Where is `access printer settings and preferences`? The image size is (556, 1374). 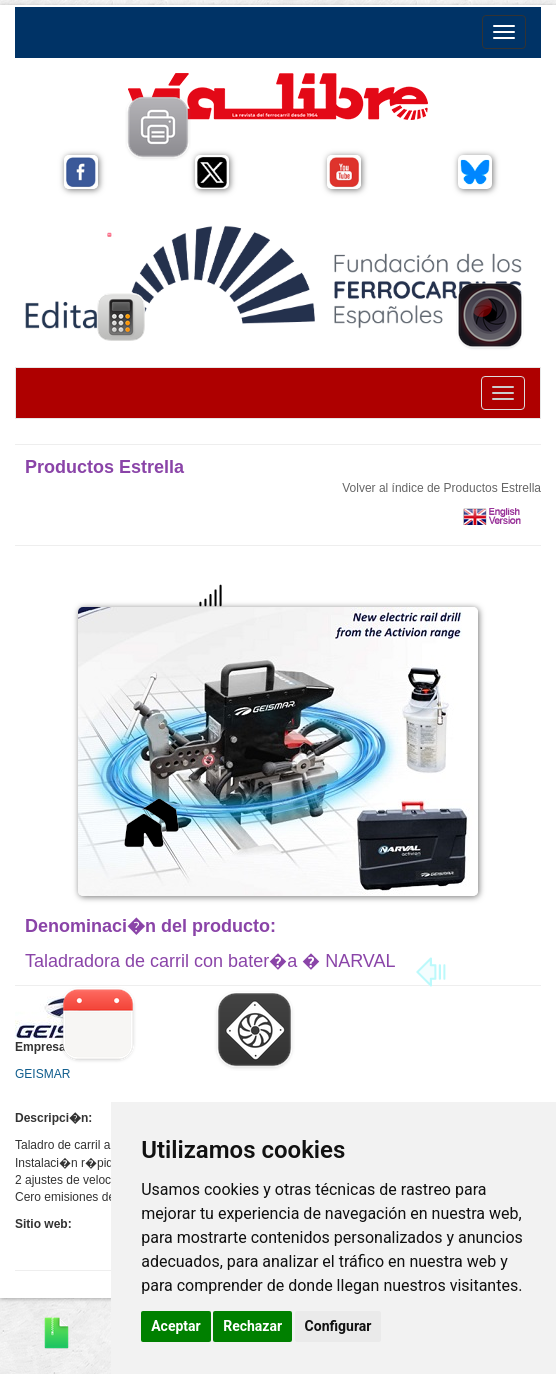 access printer settings and preferences is located at coordinates (158, 128).